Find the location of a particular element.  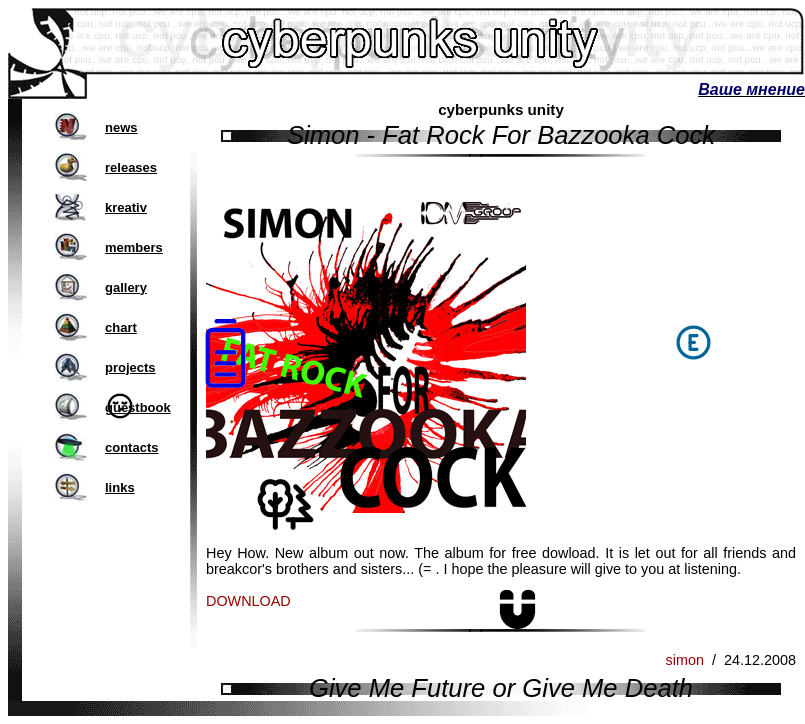

indicate user frustration or negative feedback is located at coordinates (120, 406).